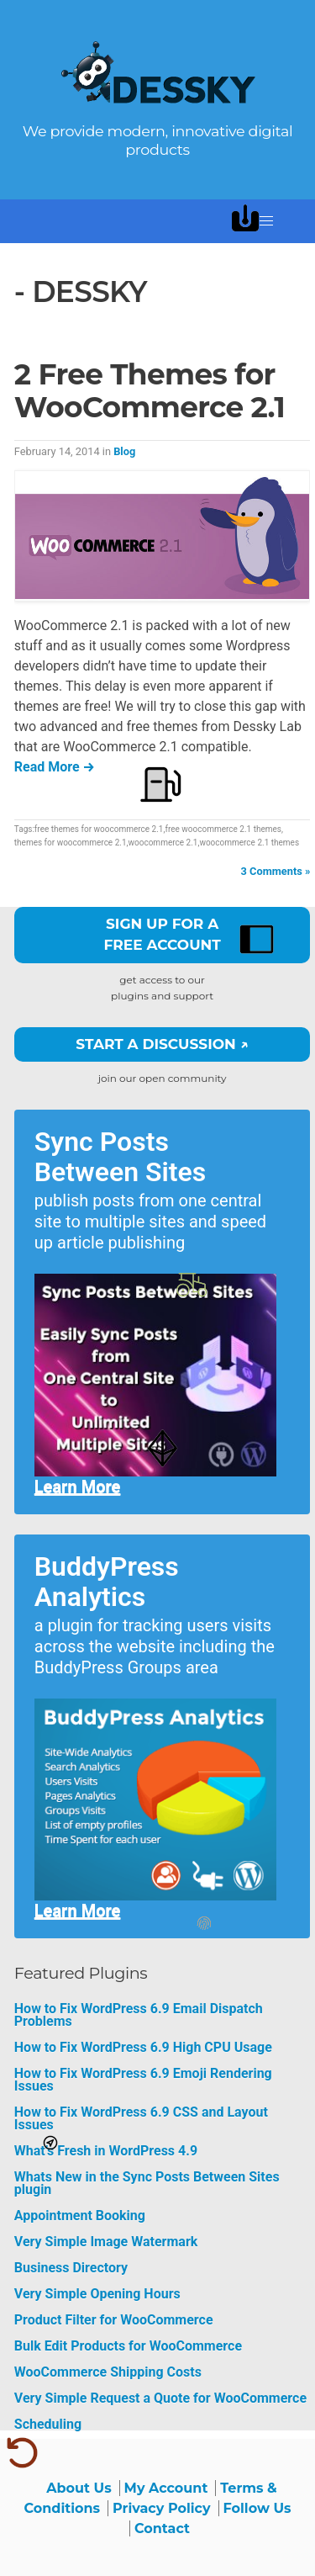  What do you see at coordinates (204, 1923) in the screenshot?
I see `authenticate with biometric fingerprint` at bounding box center [204, 1923].